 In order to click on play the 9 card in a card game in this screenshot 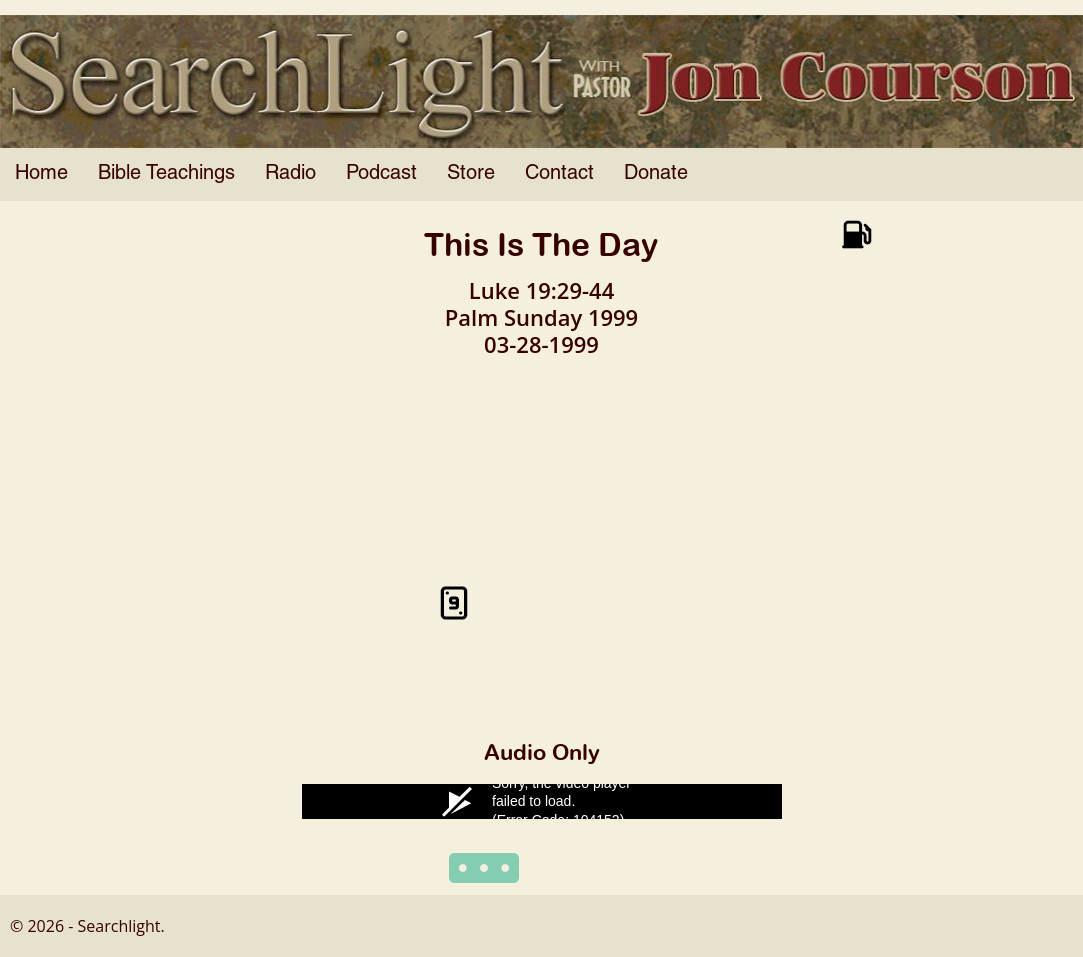, I will do `click(454, 603)`.